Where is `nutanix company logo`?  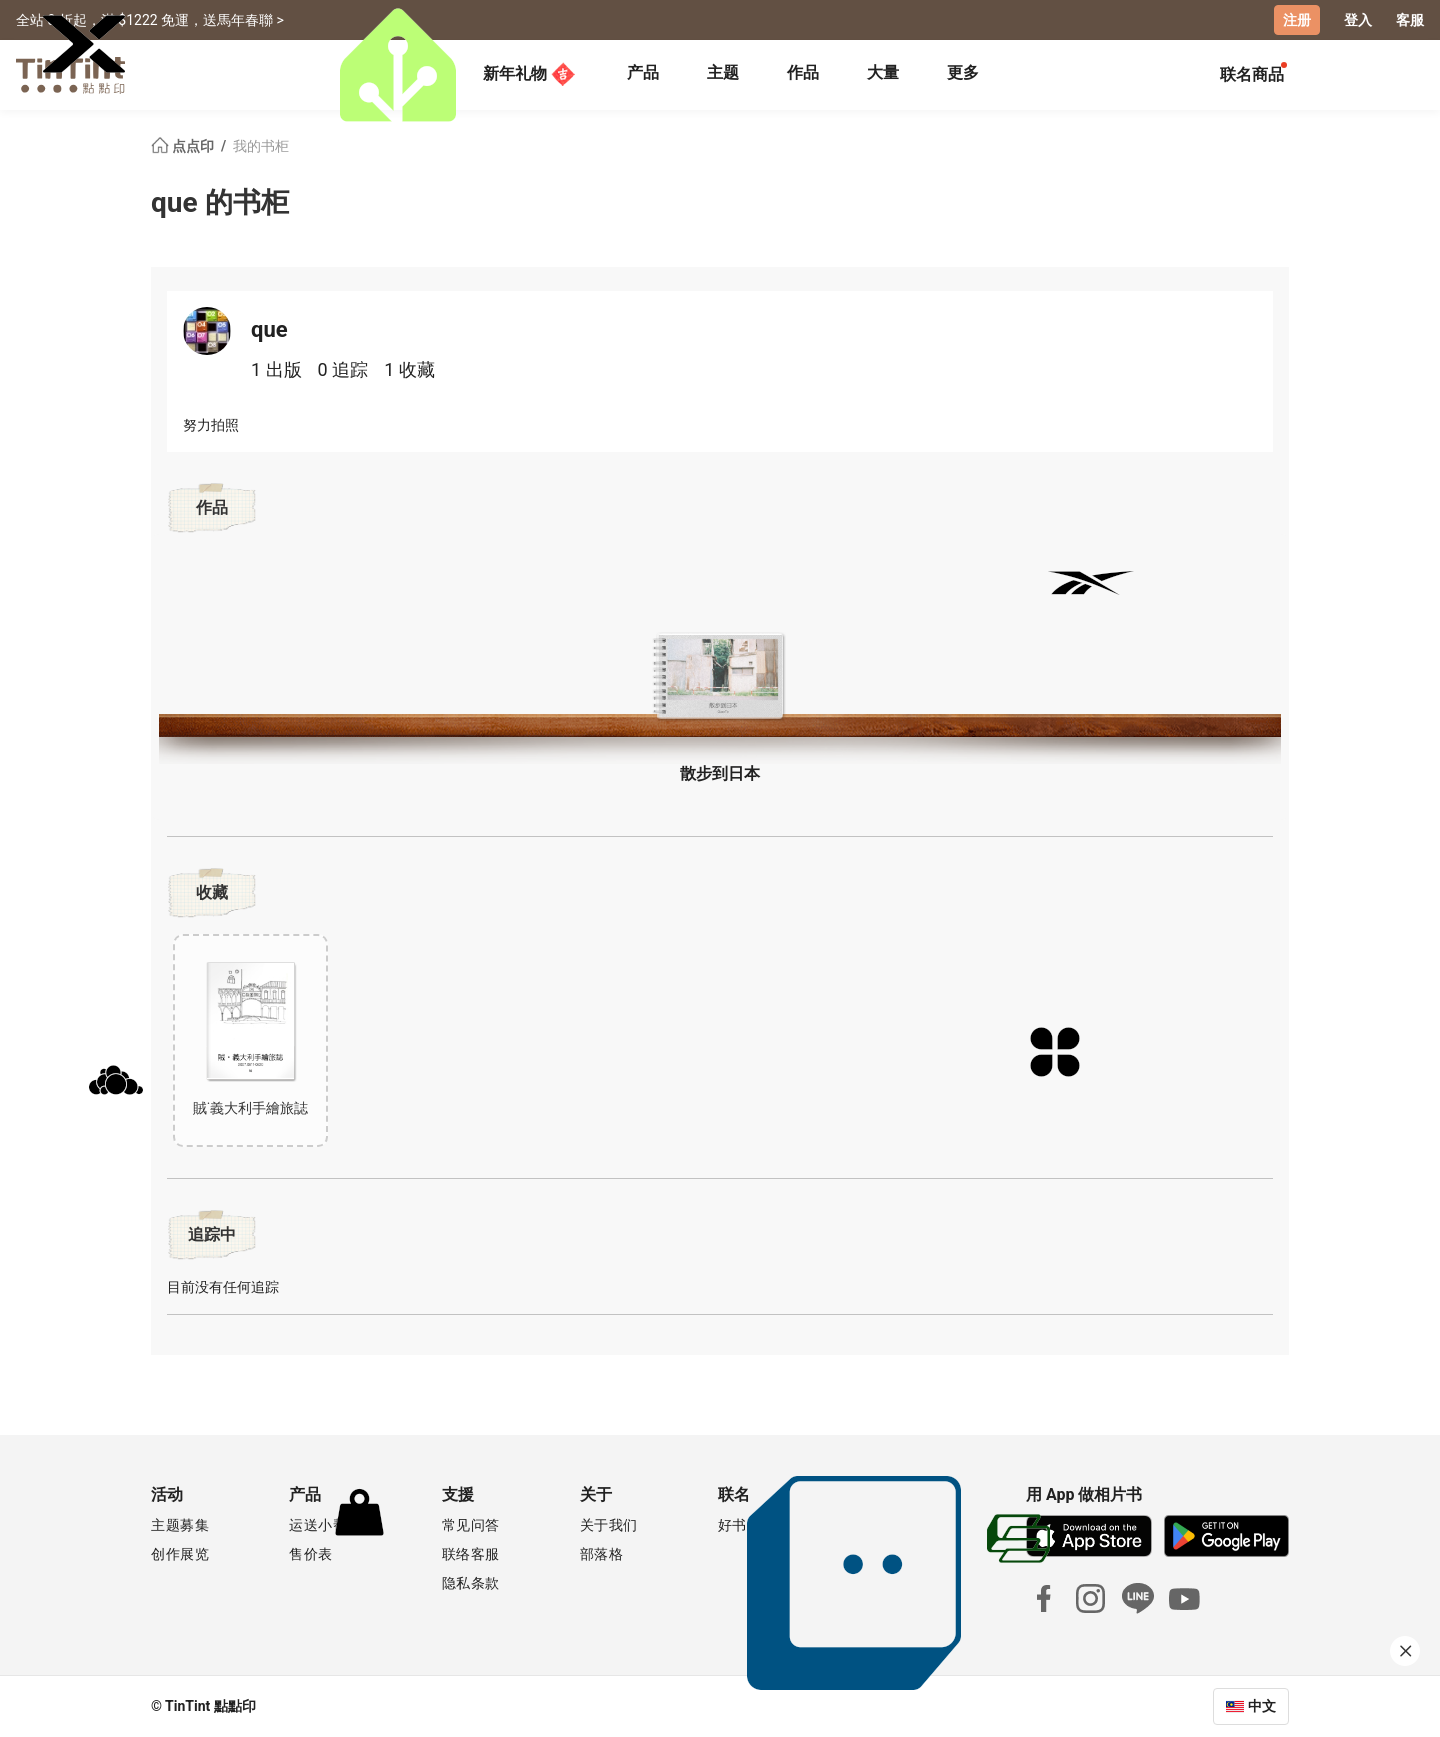 nutanix company logo is located at coordinates (84, 44).